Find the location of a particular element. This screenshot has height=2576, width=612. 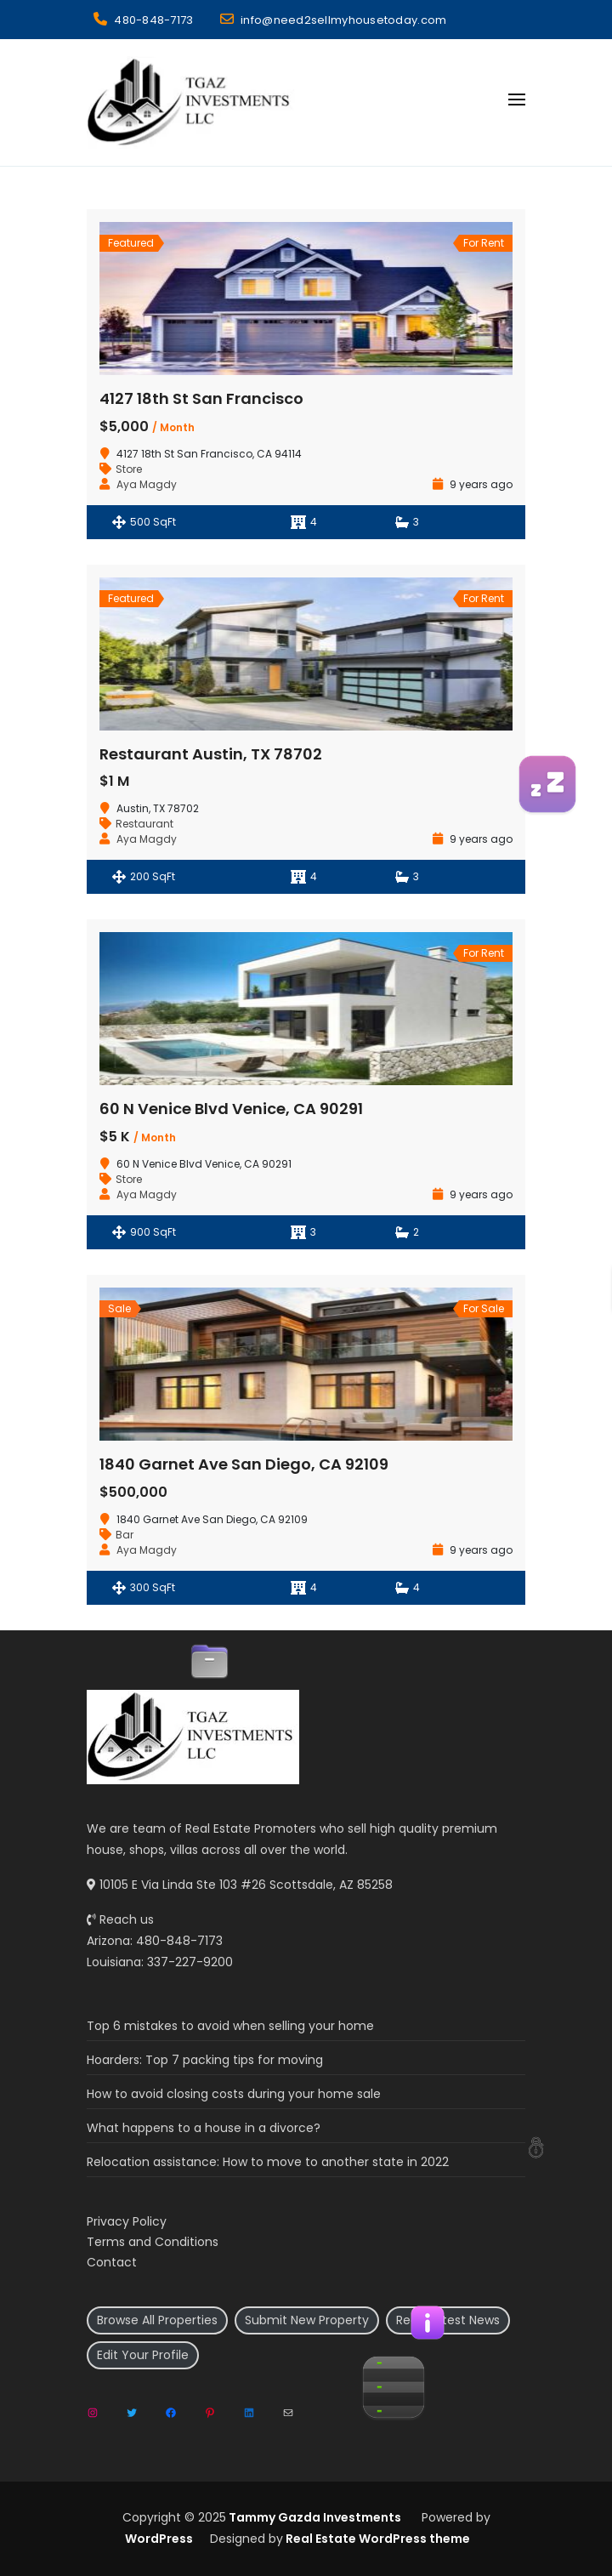

open the file manager is located at coordinates (209, 1661).